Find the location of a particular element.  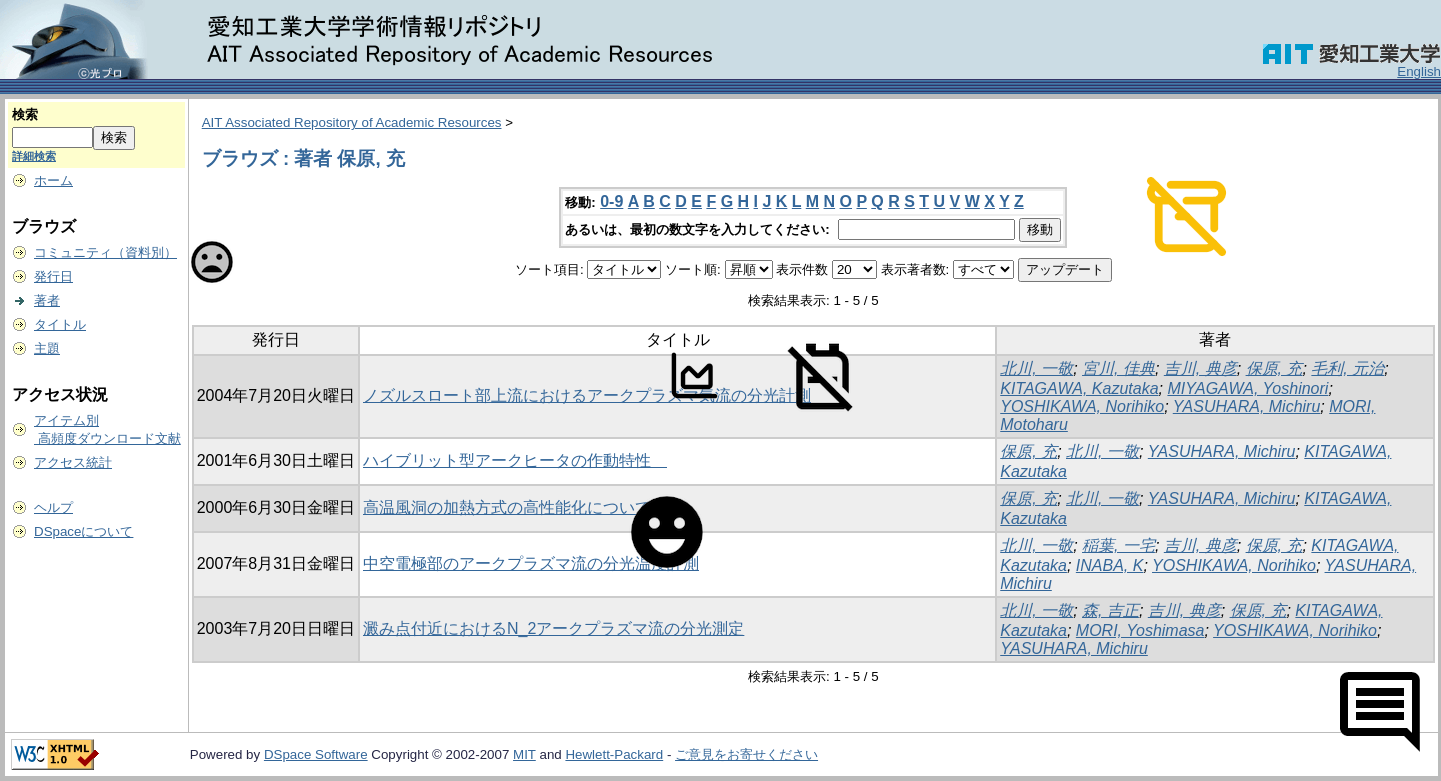

indicate a negative reaction or dislike is located at coordinates (212, 262).